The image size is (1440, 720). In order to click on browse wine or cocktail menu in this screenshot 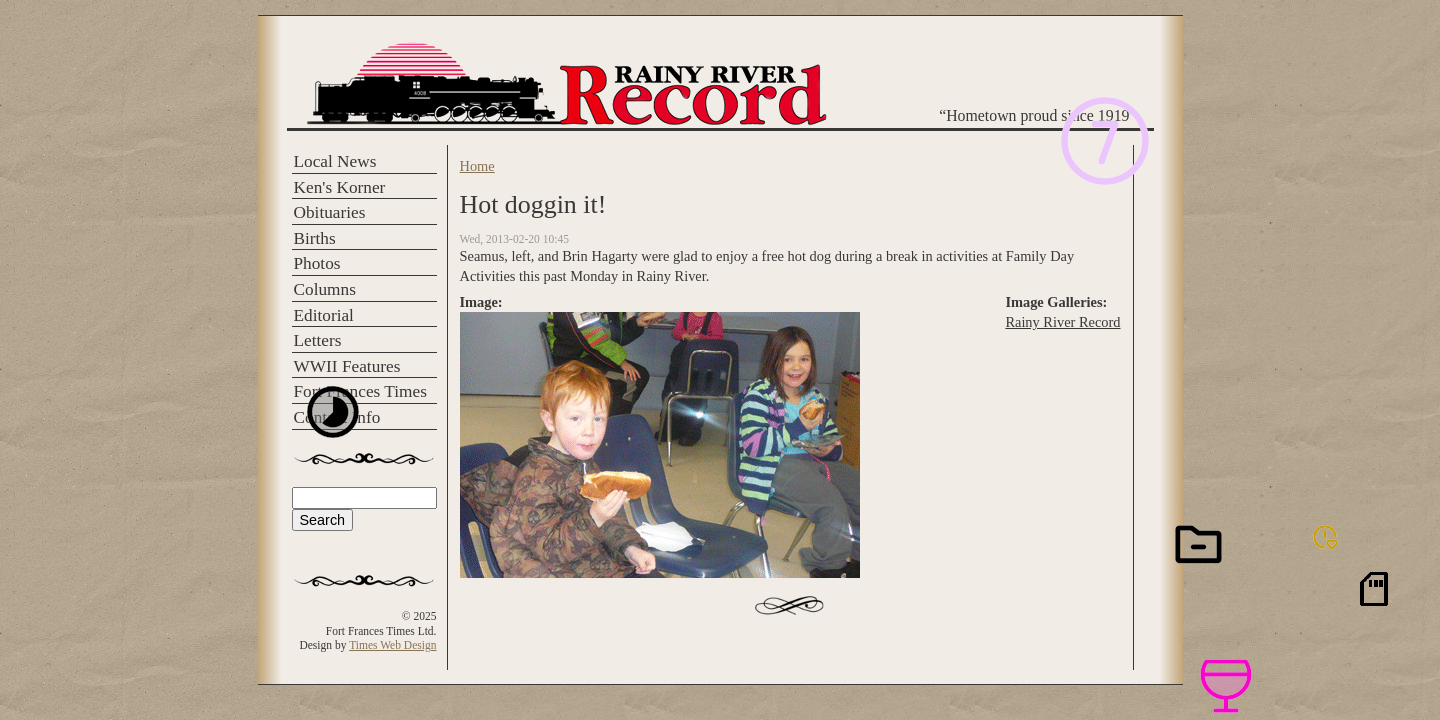, I will do `click(1226, 685)`.